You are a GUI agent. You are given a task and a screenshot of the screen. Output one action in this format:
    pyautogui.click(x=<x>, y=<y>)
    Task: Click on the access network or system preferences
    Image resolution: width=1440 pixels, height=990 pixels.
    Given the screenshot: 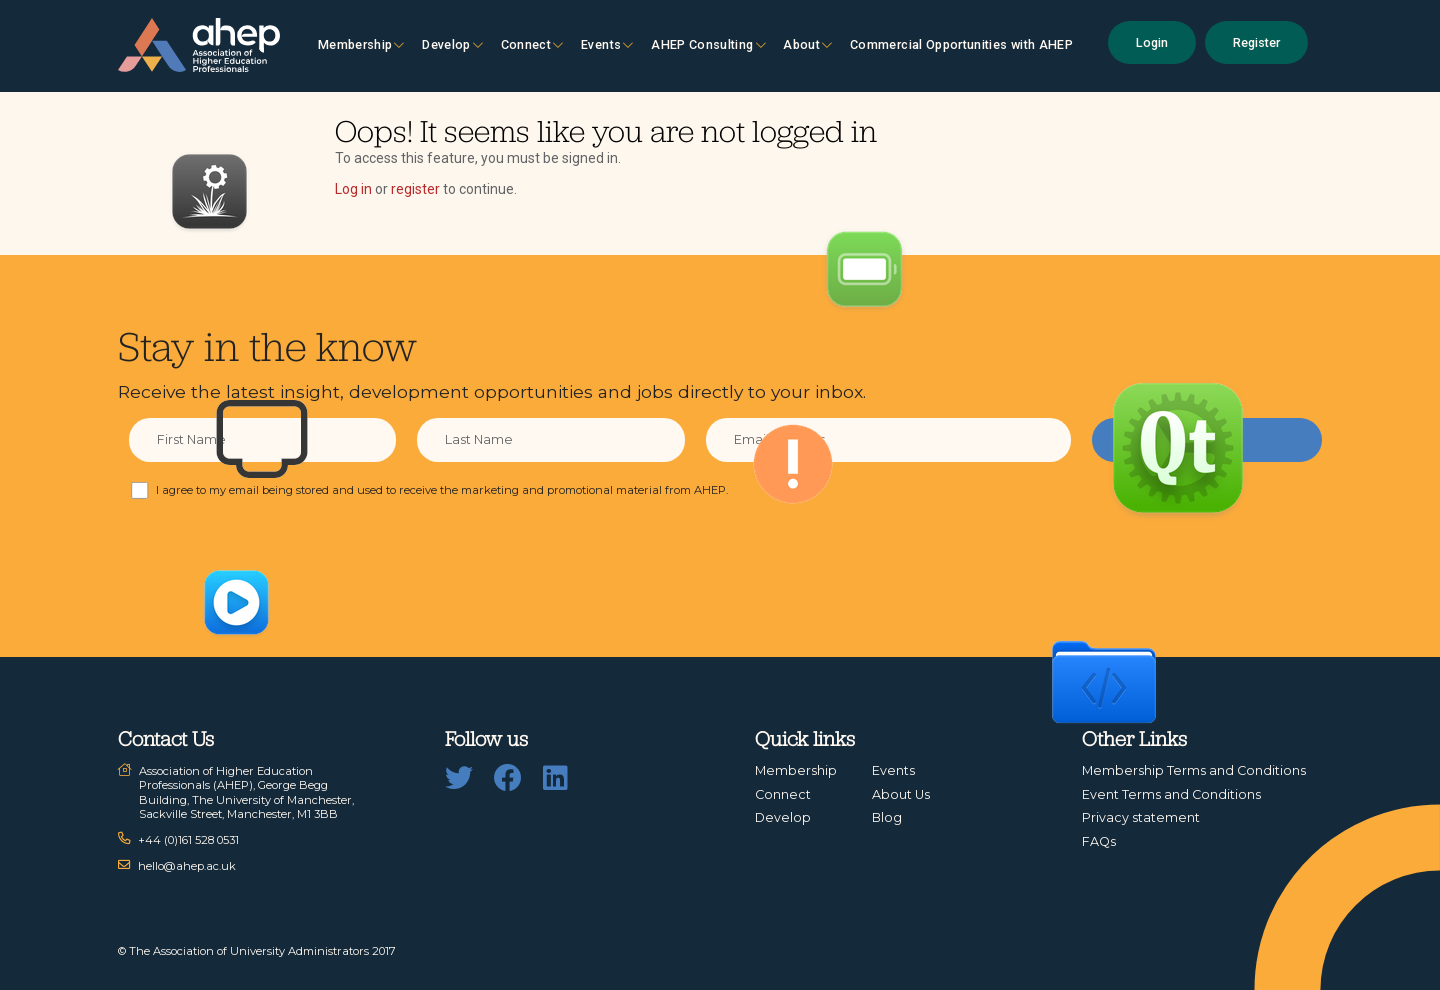 What is the action you would take?
    pyautogui.click(x=262, y=439)
    